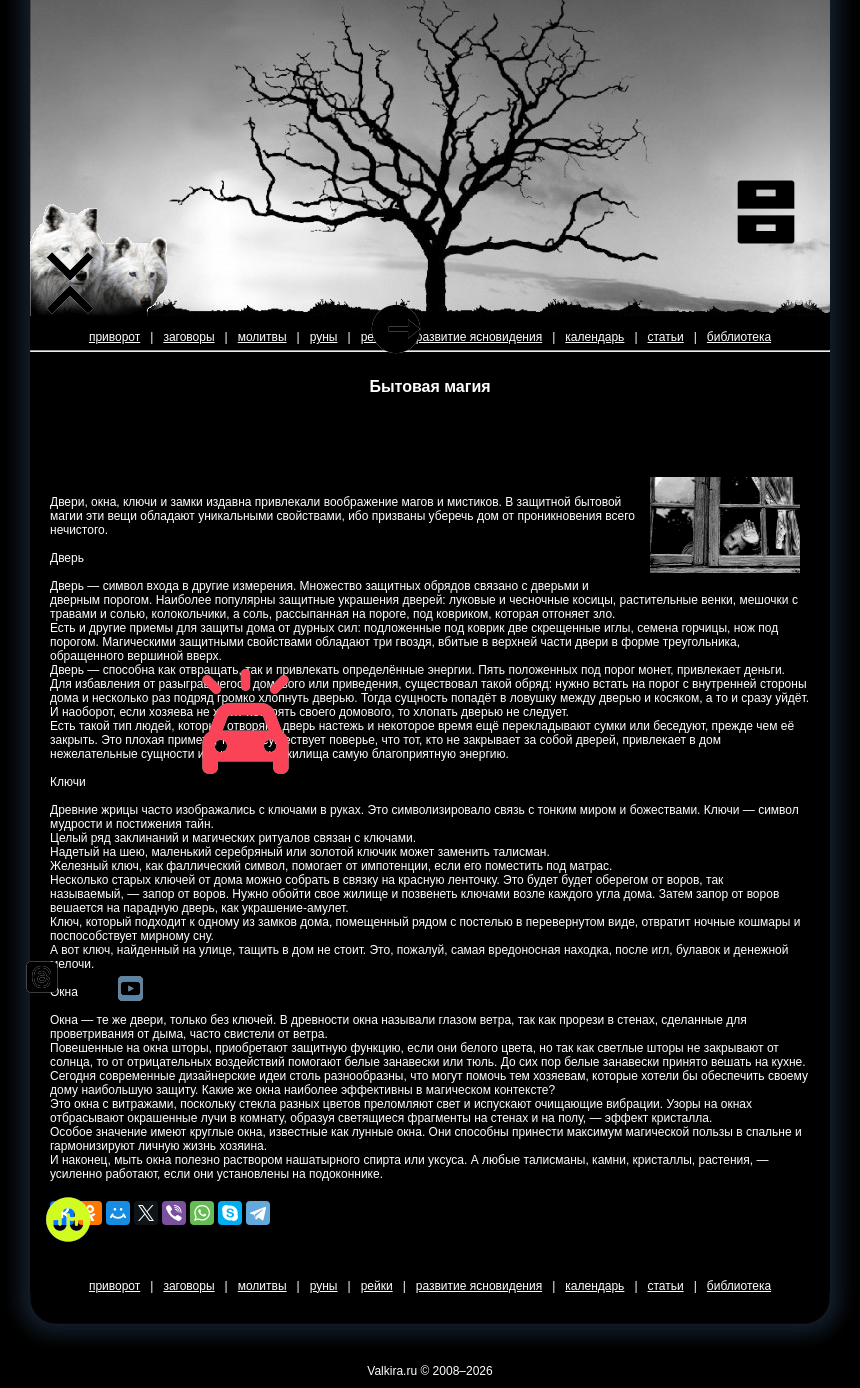 The image size is (860, 1388). I want to click on open youtube, so click(130, 988).